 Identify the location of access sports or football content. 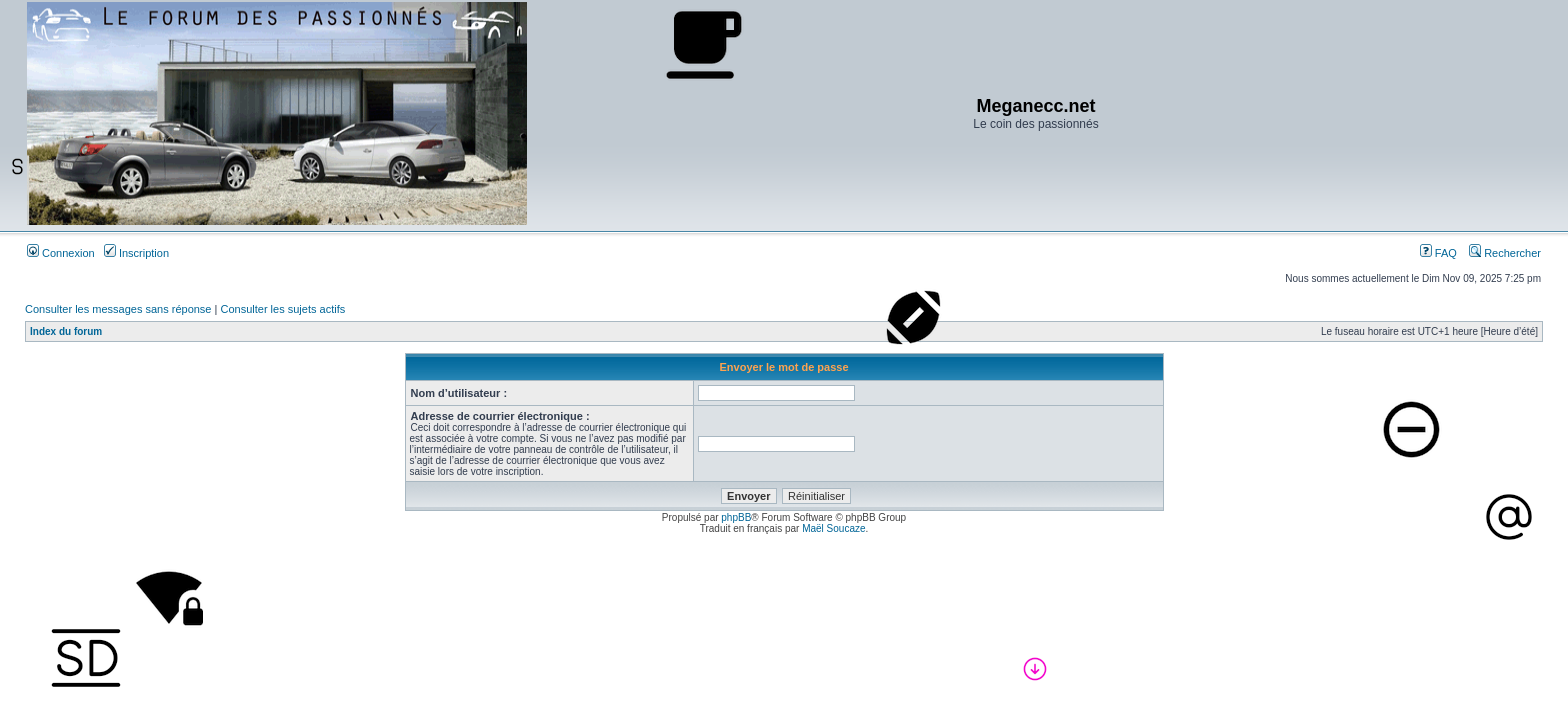
(913, 317).